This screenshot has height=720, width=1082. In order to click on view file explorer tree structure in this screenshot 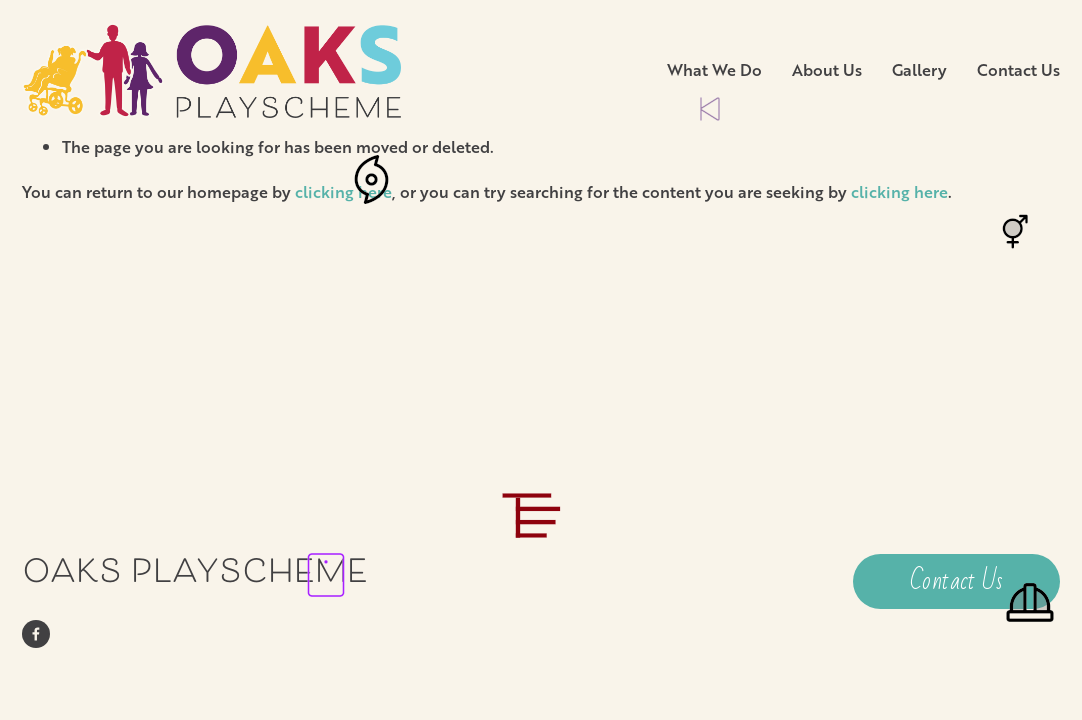, I will do `click(533, 515)`.